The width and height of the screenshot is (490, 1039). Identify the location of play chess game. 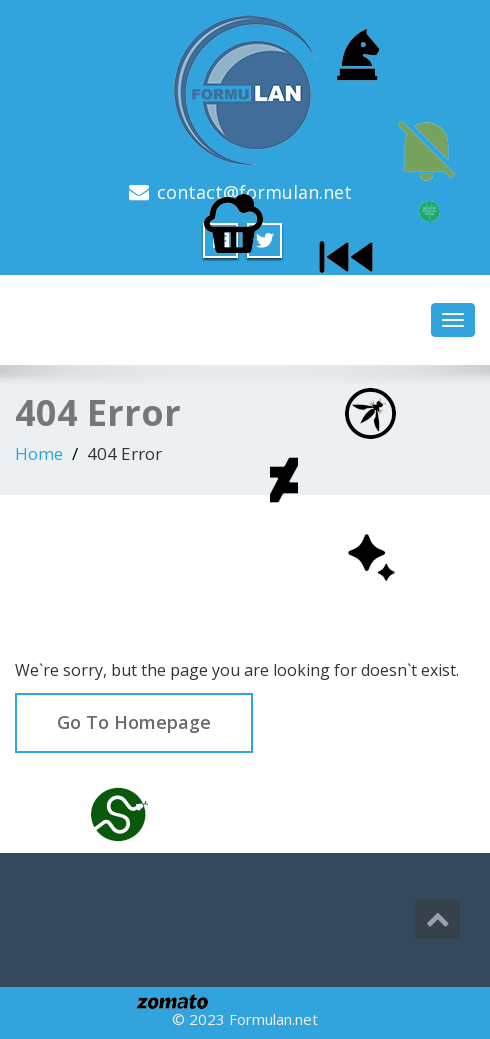
(358, 56).